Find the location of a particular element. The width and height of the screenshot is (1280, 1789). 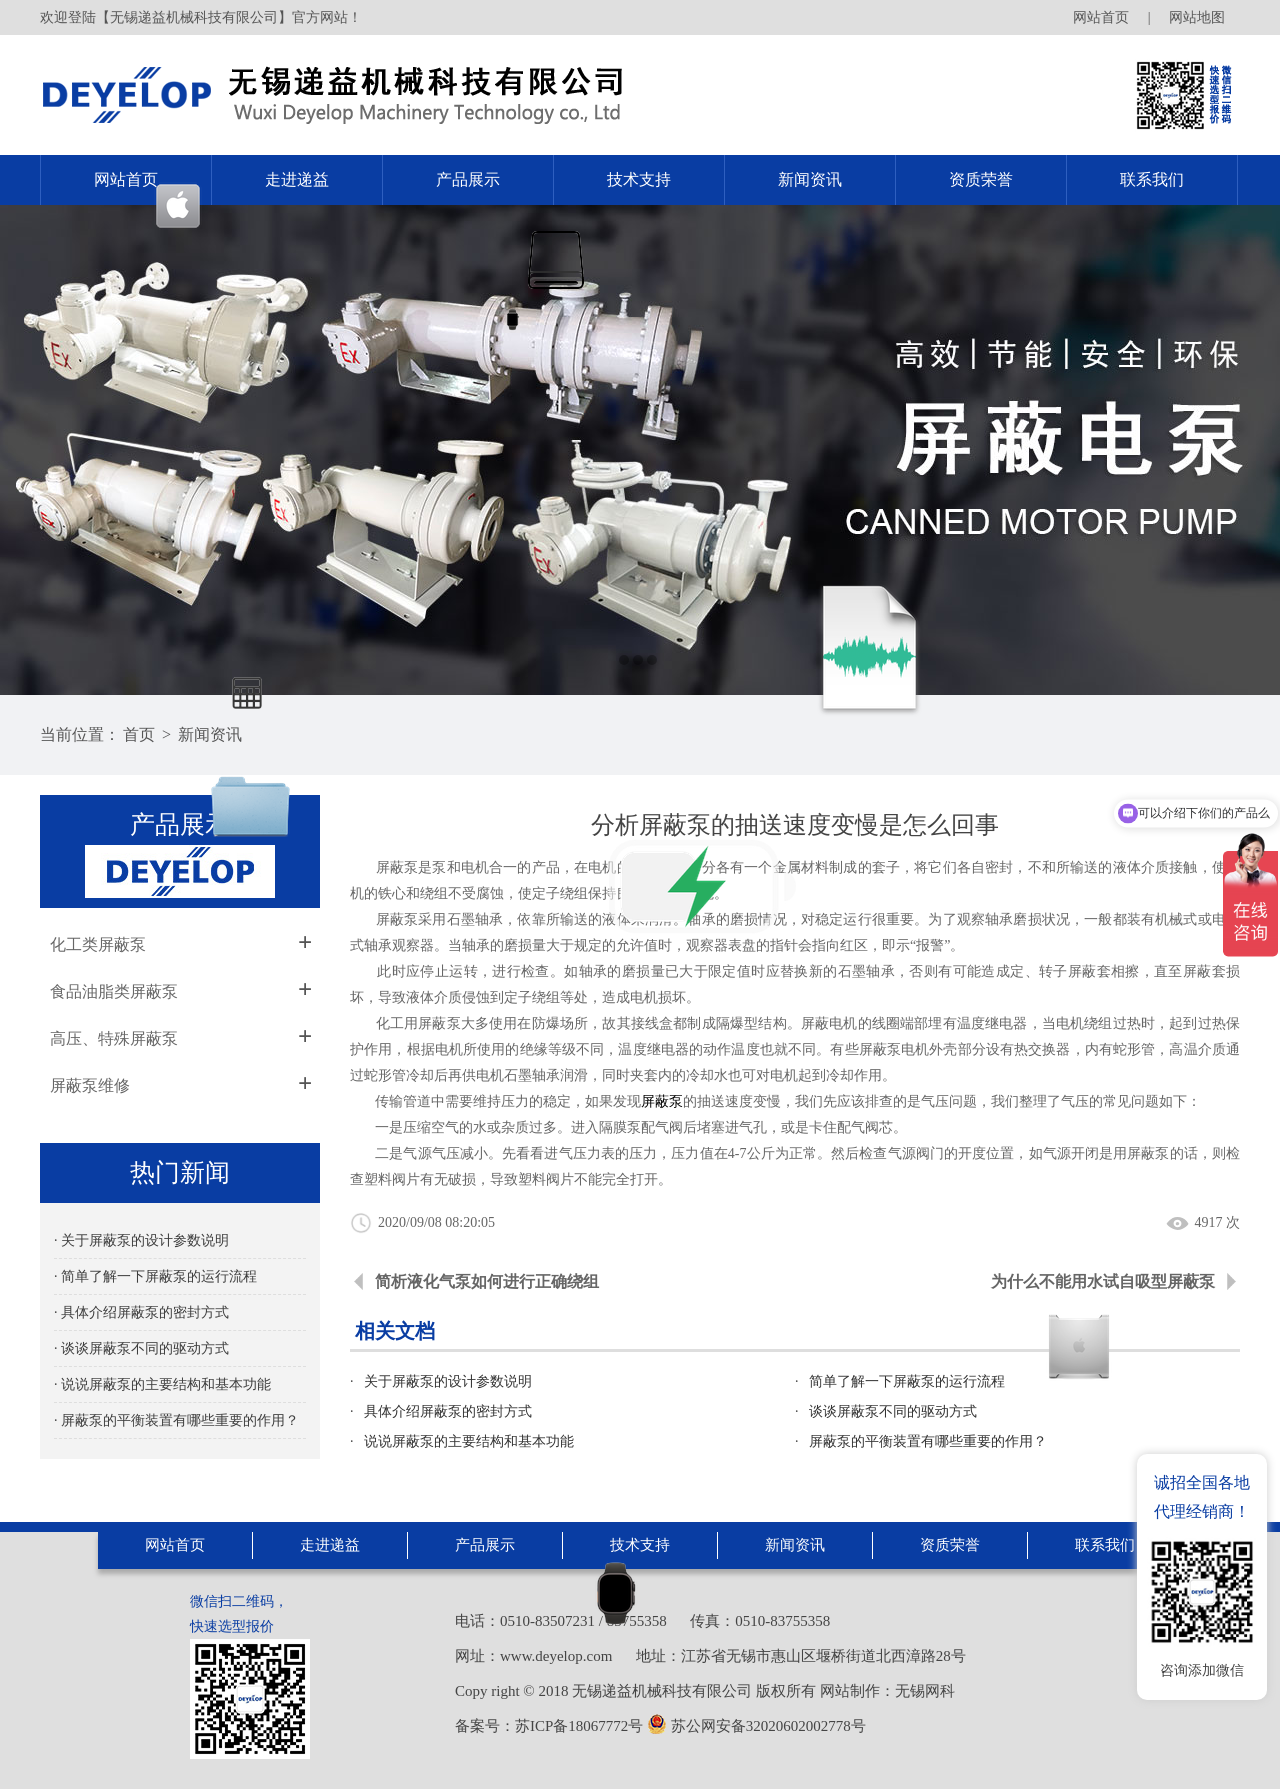

access Apple ID account settings is located at coordinates (178, 206).